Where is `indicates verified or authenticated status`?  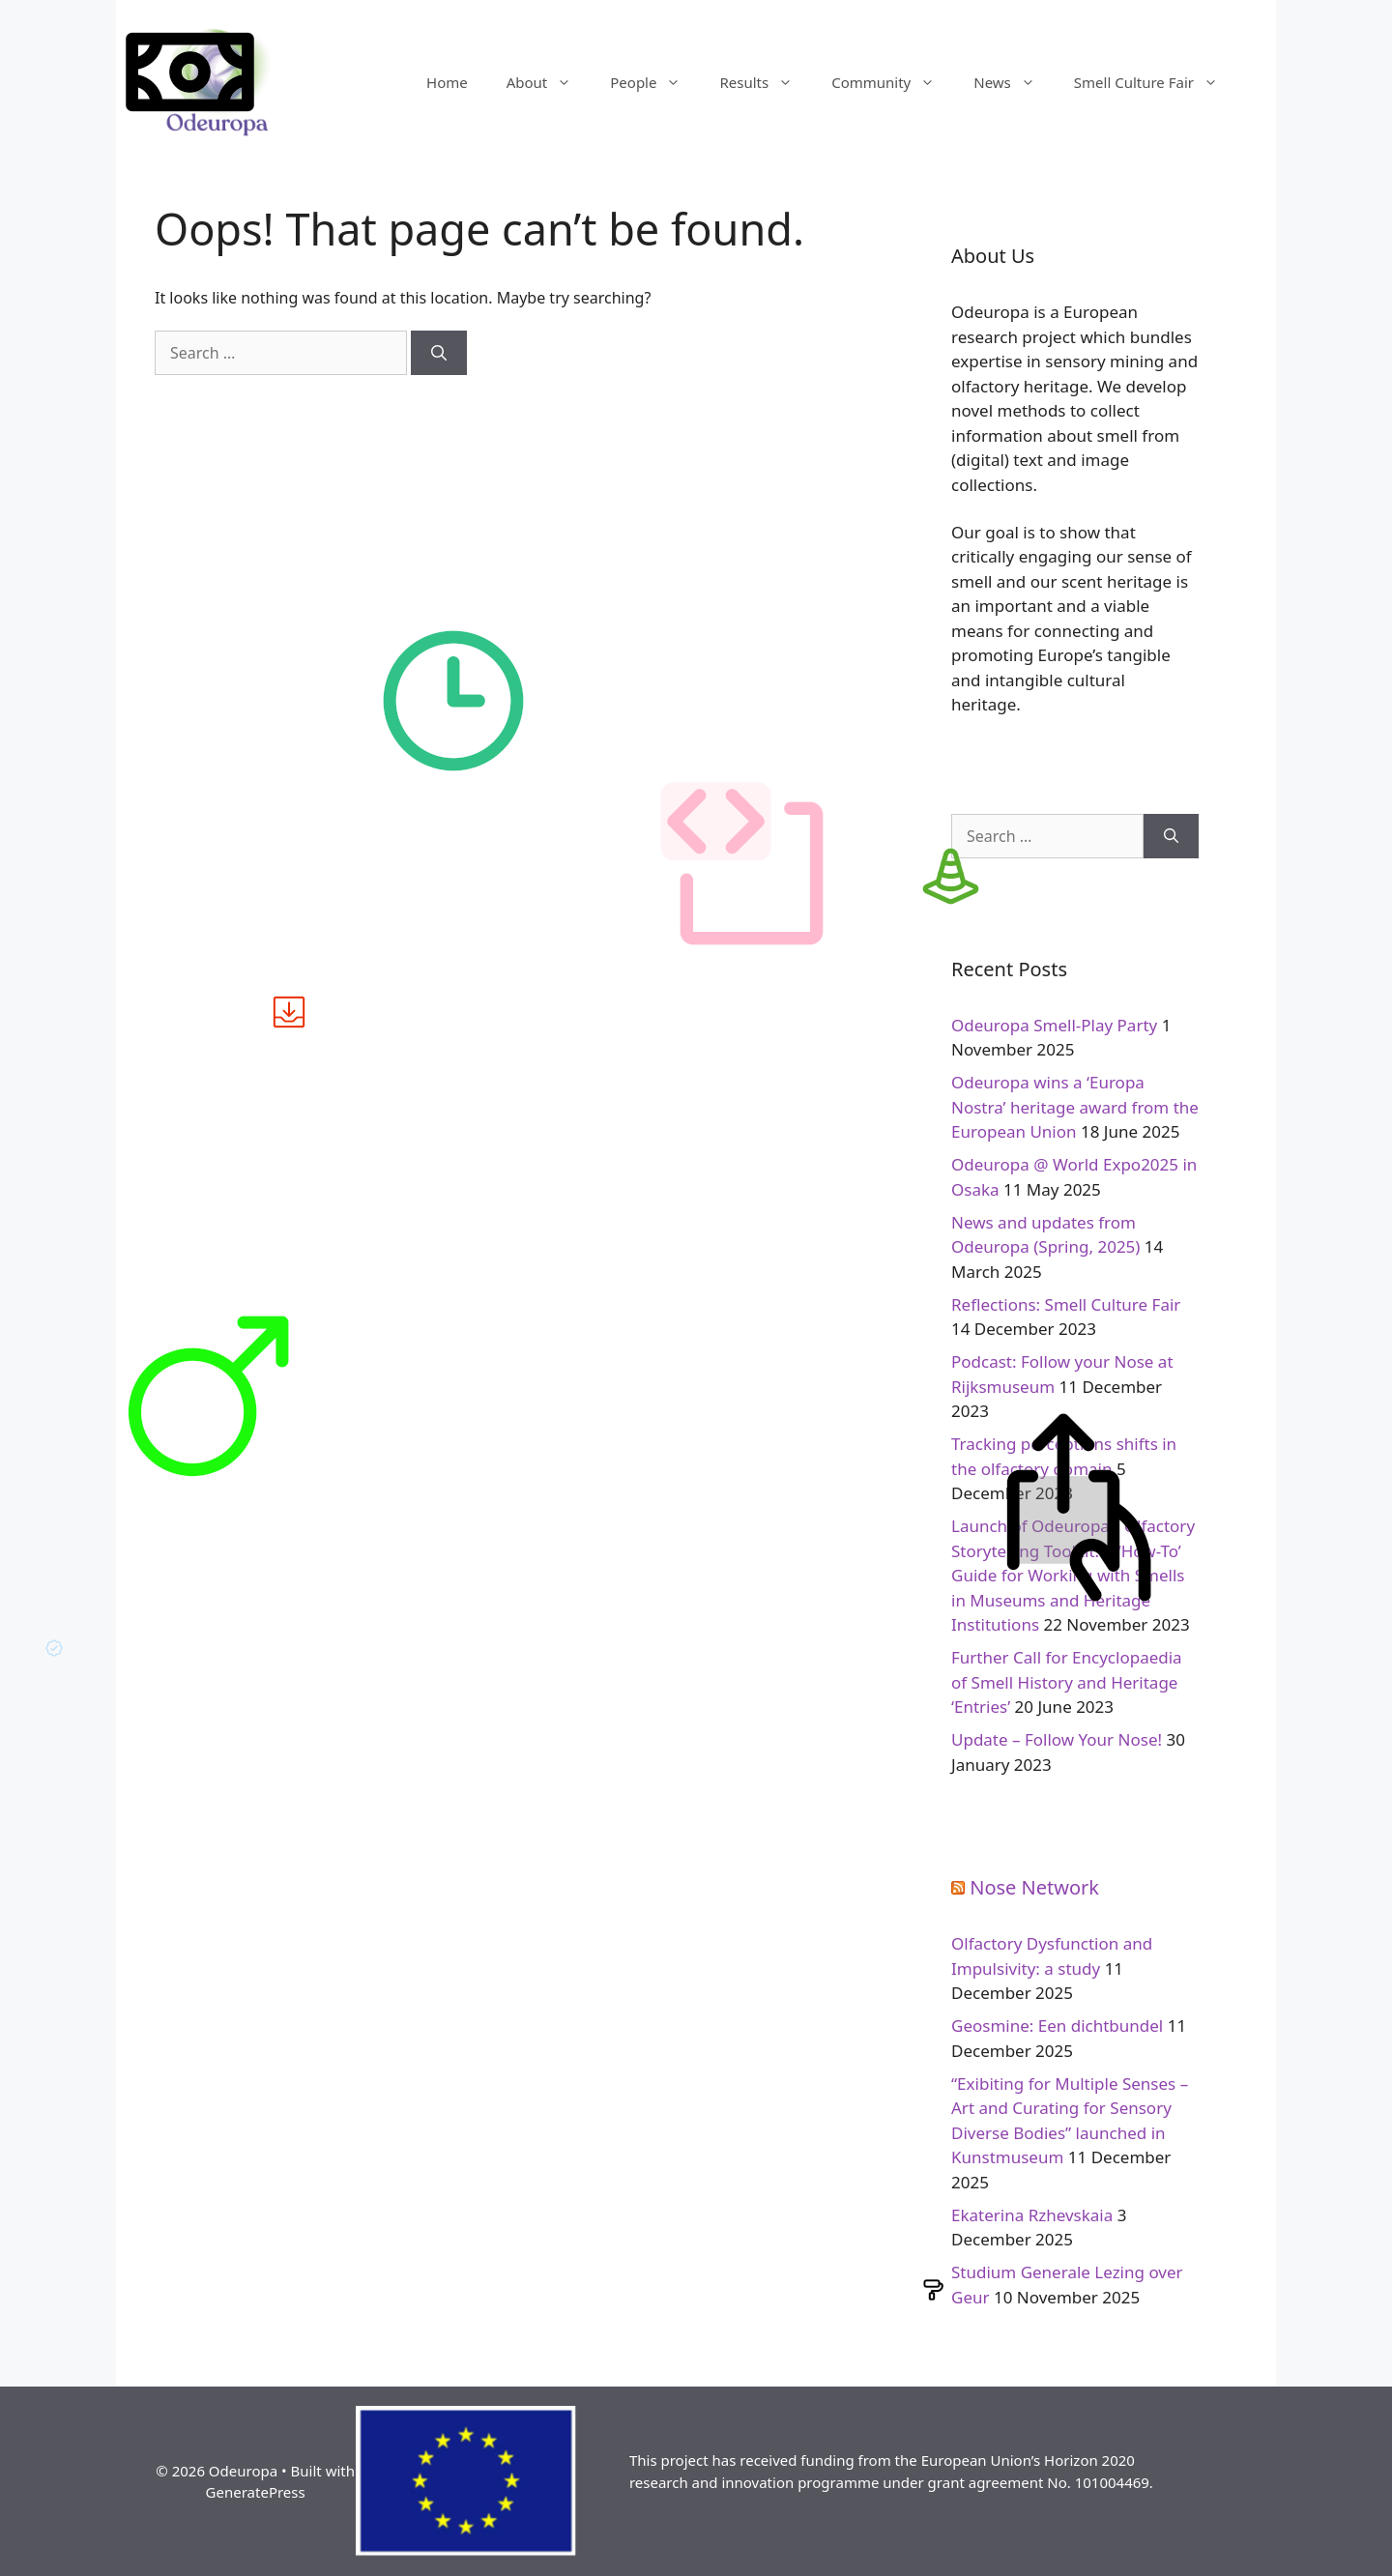
indicates verified or authenticated status is located at coordinates (54, 1648).